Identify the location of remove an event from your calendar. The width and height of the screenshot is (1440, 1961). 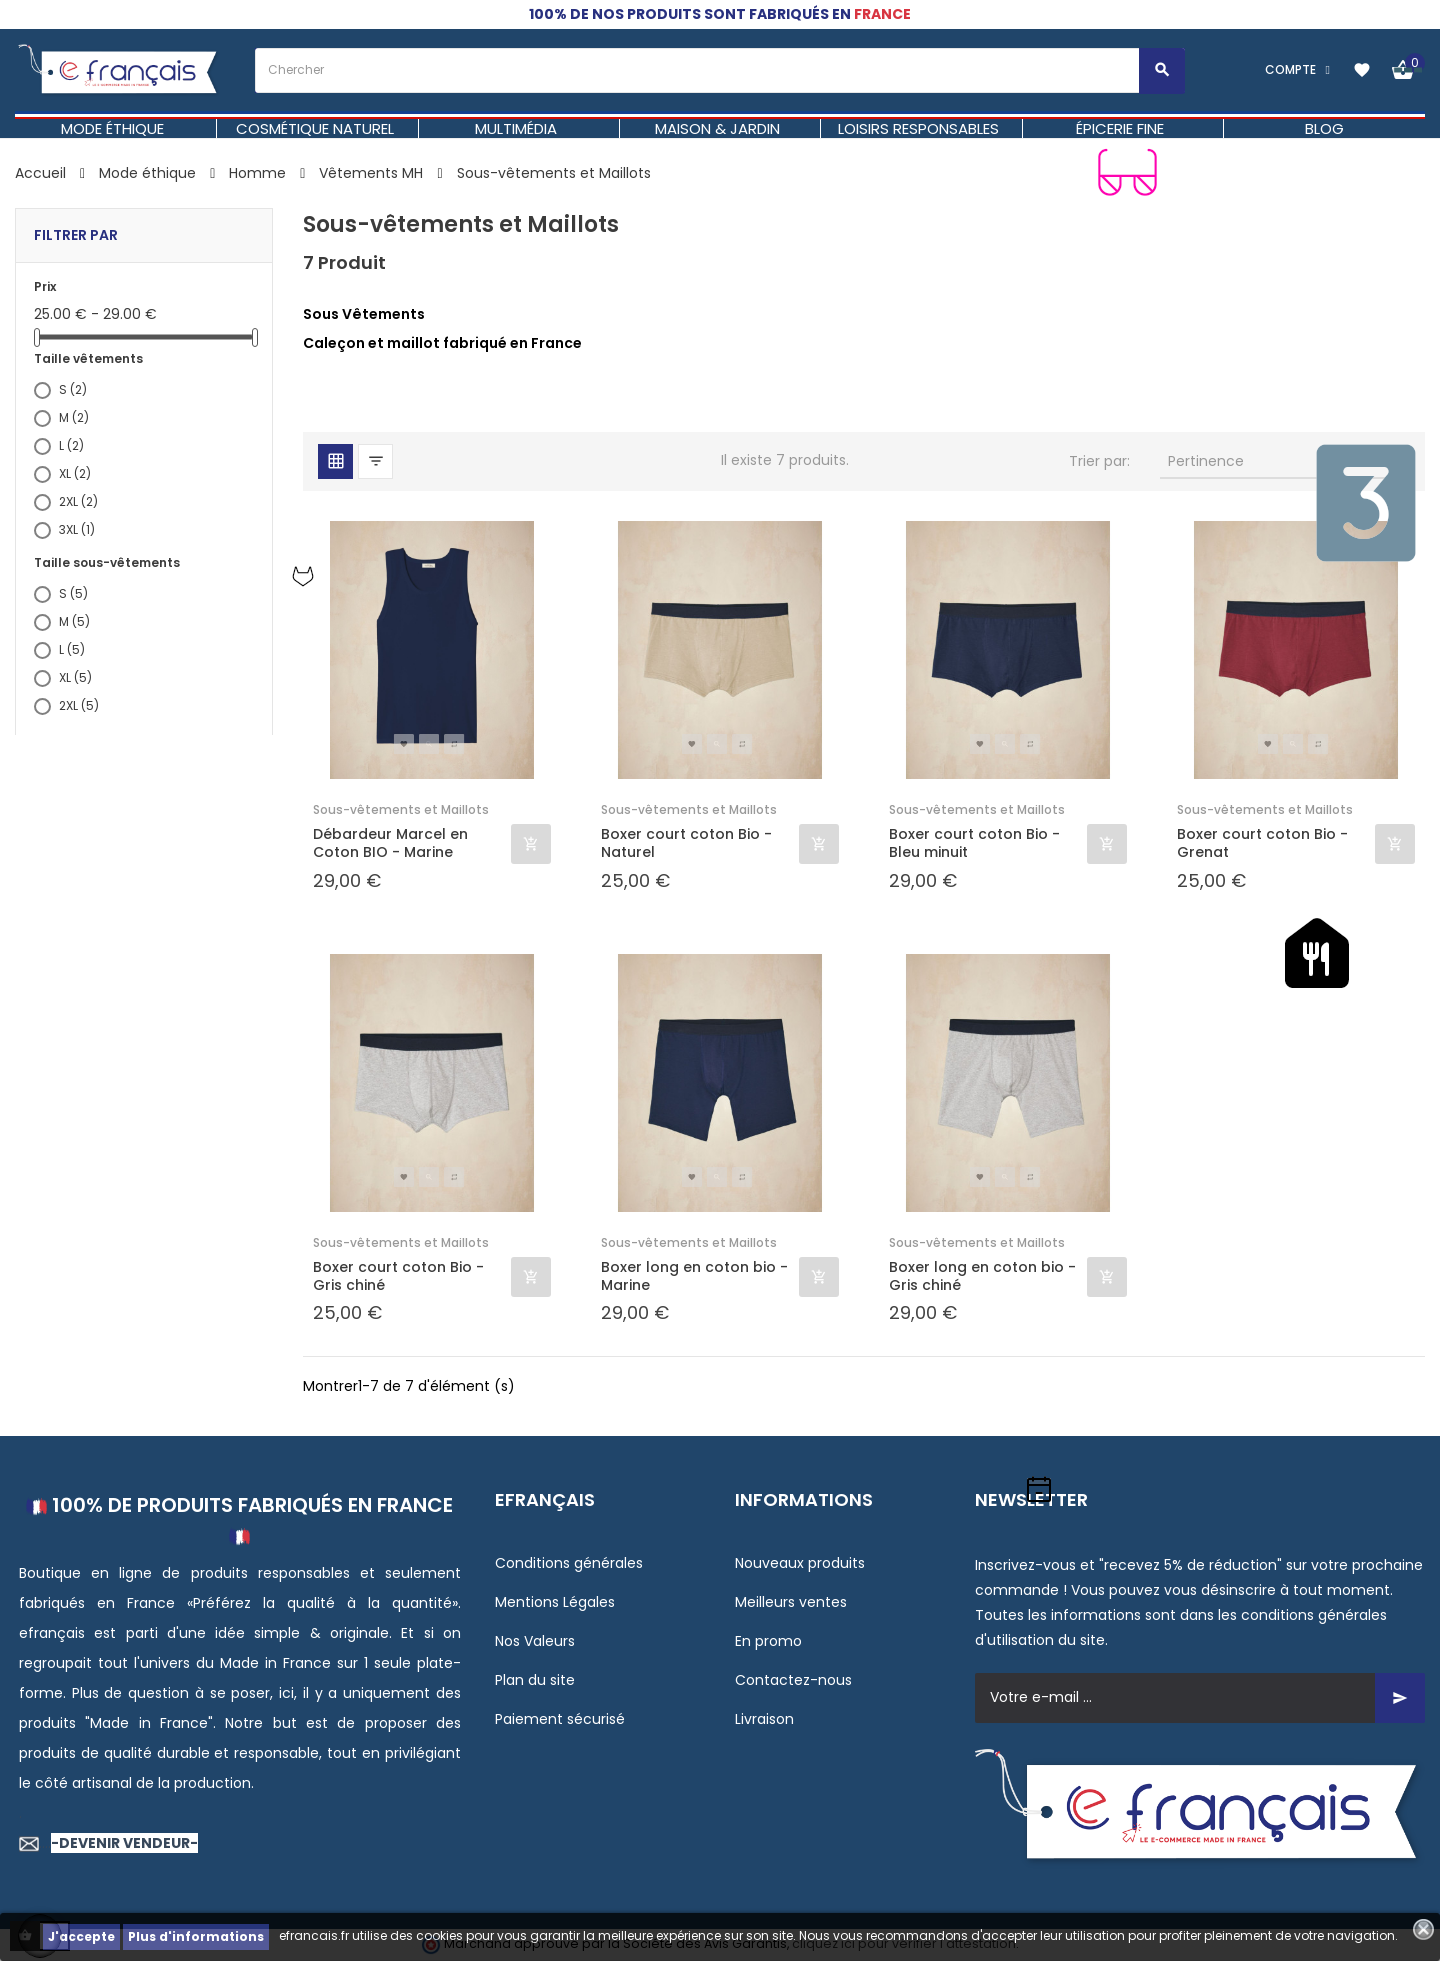
(1039, 1490).